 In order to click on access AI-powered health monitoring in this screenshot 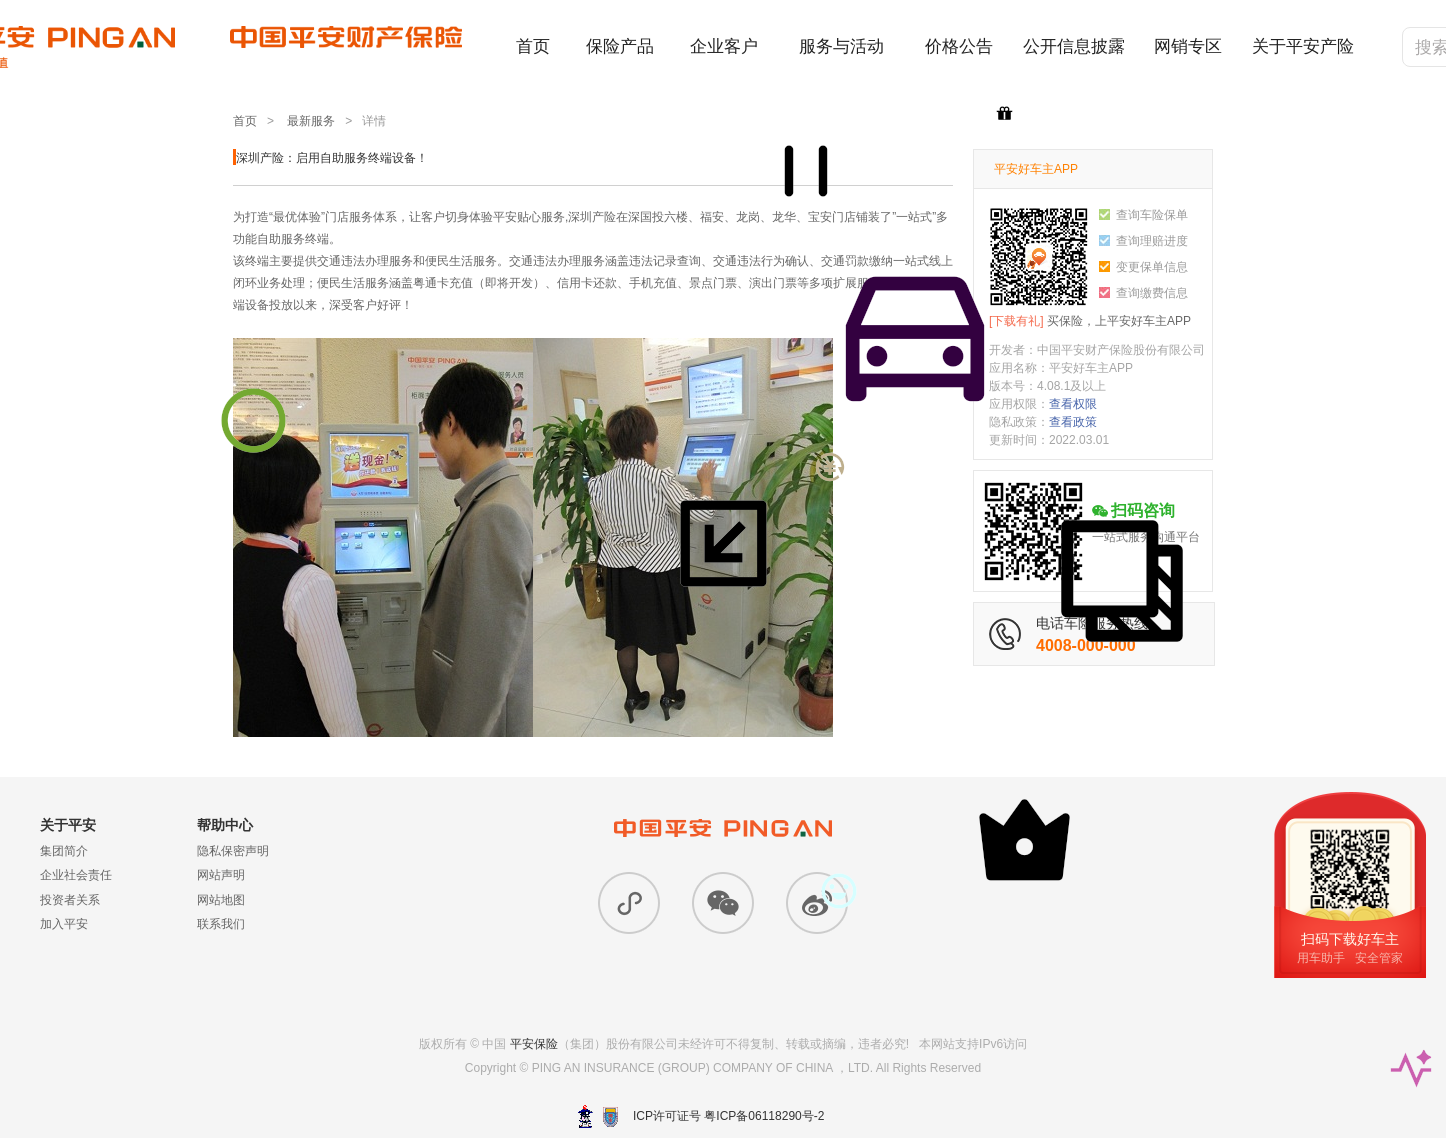, I will do `click(1411, 1070)`.